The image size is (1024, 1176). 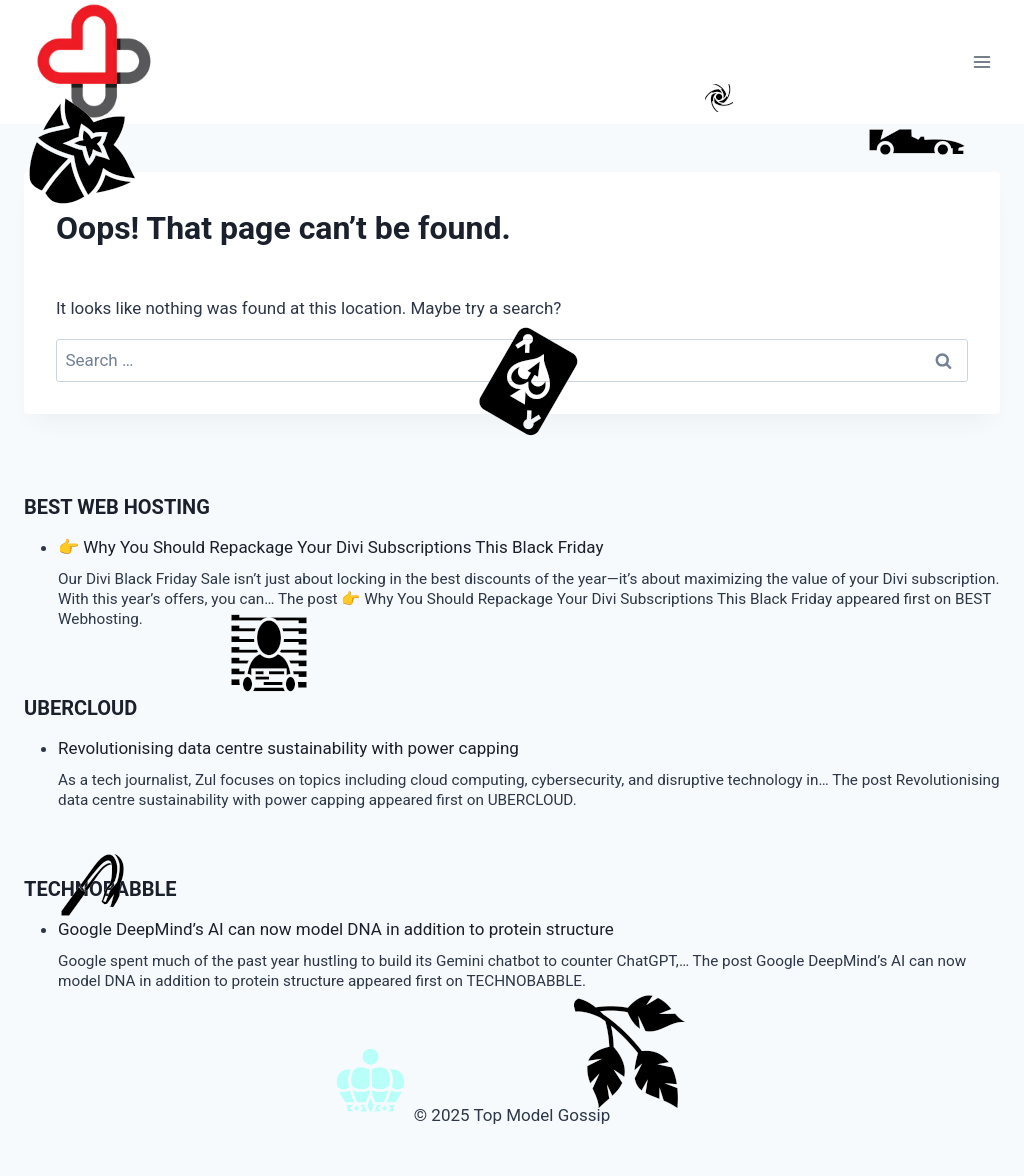 I want to click on access formula 1 racing game or content, so click(x=917, y=142).